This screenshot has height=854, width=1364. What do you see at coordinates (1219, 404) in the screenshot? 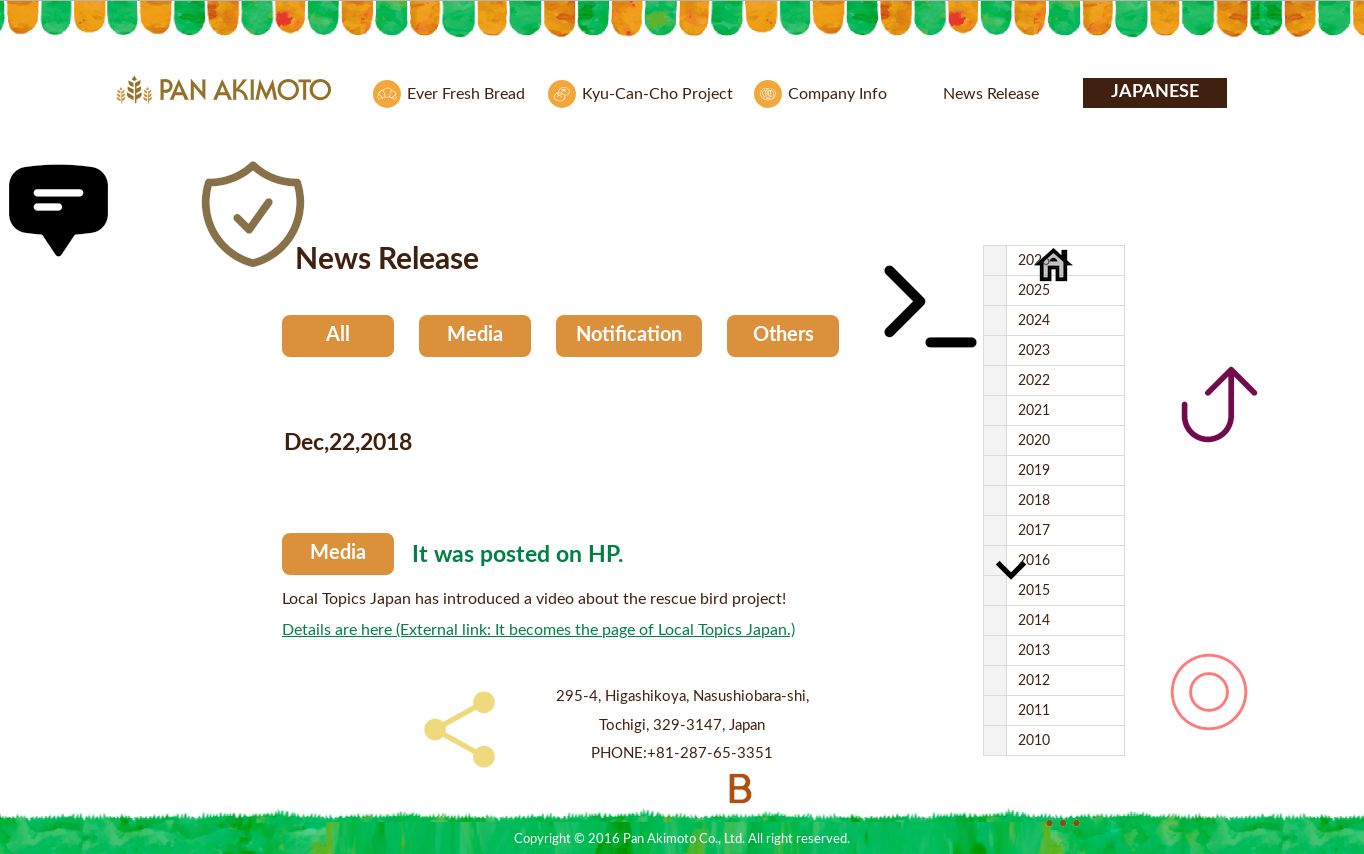
I see `go back or return to previous state` at bounding box center [1219, 404].